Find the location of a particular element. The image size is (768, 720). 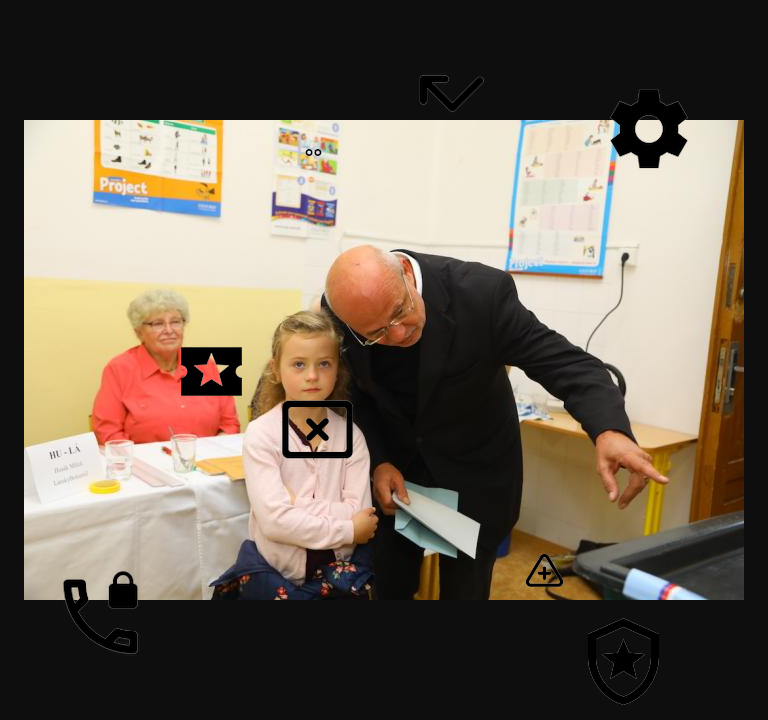

open settings menu is located at coordinates (649, 129).